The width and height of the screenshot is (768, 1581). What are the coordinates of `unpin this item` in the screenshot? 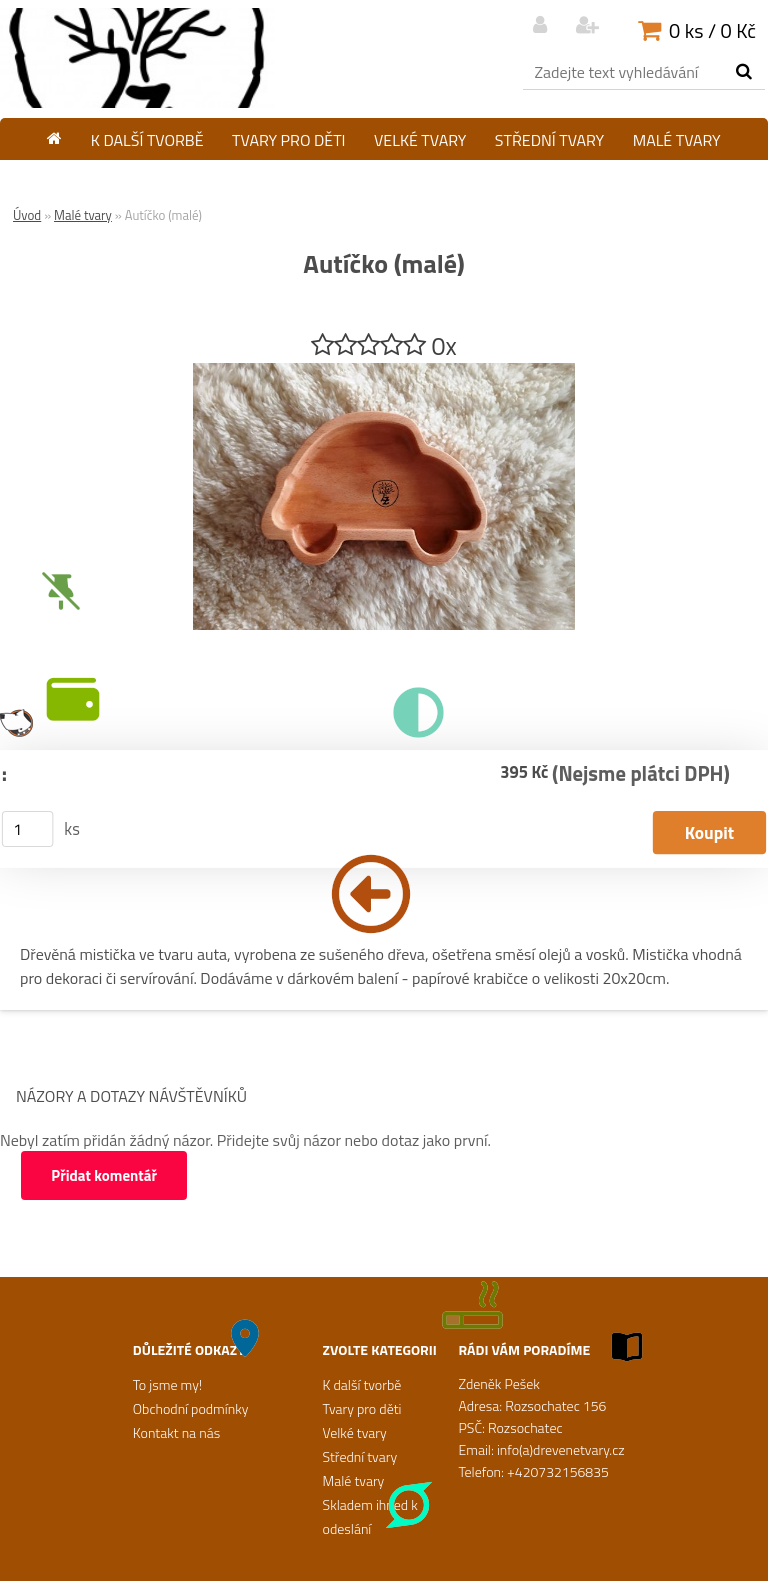 It's located at (61, 591).